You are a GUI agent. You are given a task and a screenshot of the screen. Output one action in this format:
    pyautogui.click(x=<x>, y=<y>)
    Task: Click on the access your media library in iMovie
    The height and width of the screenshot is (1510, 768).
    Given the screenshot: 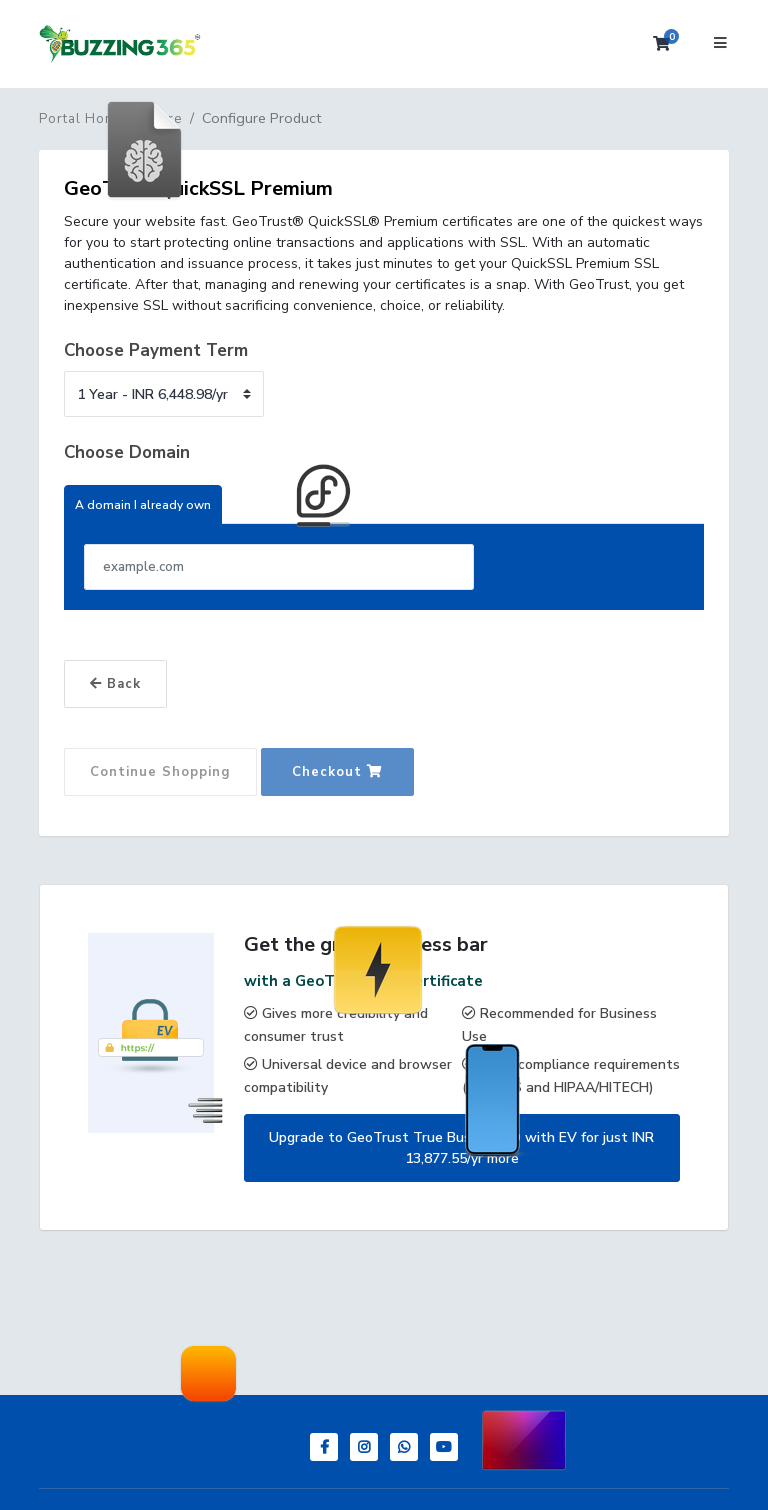 What is the action you would take?
    pyautogui.click(x=524, y=1440)
    